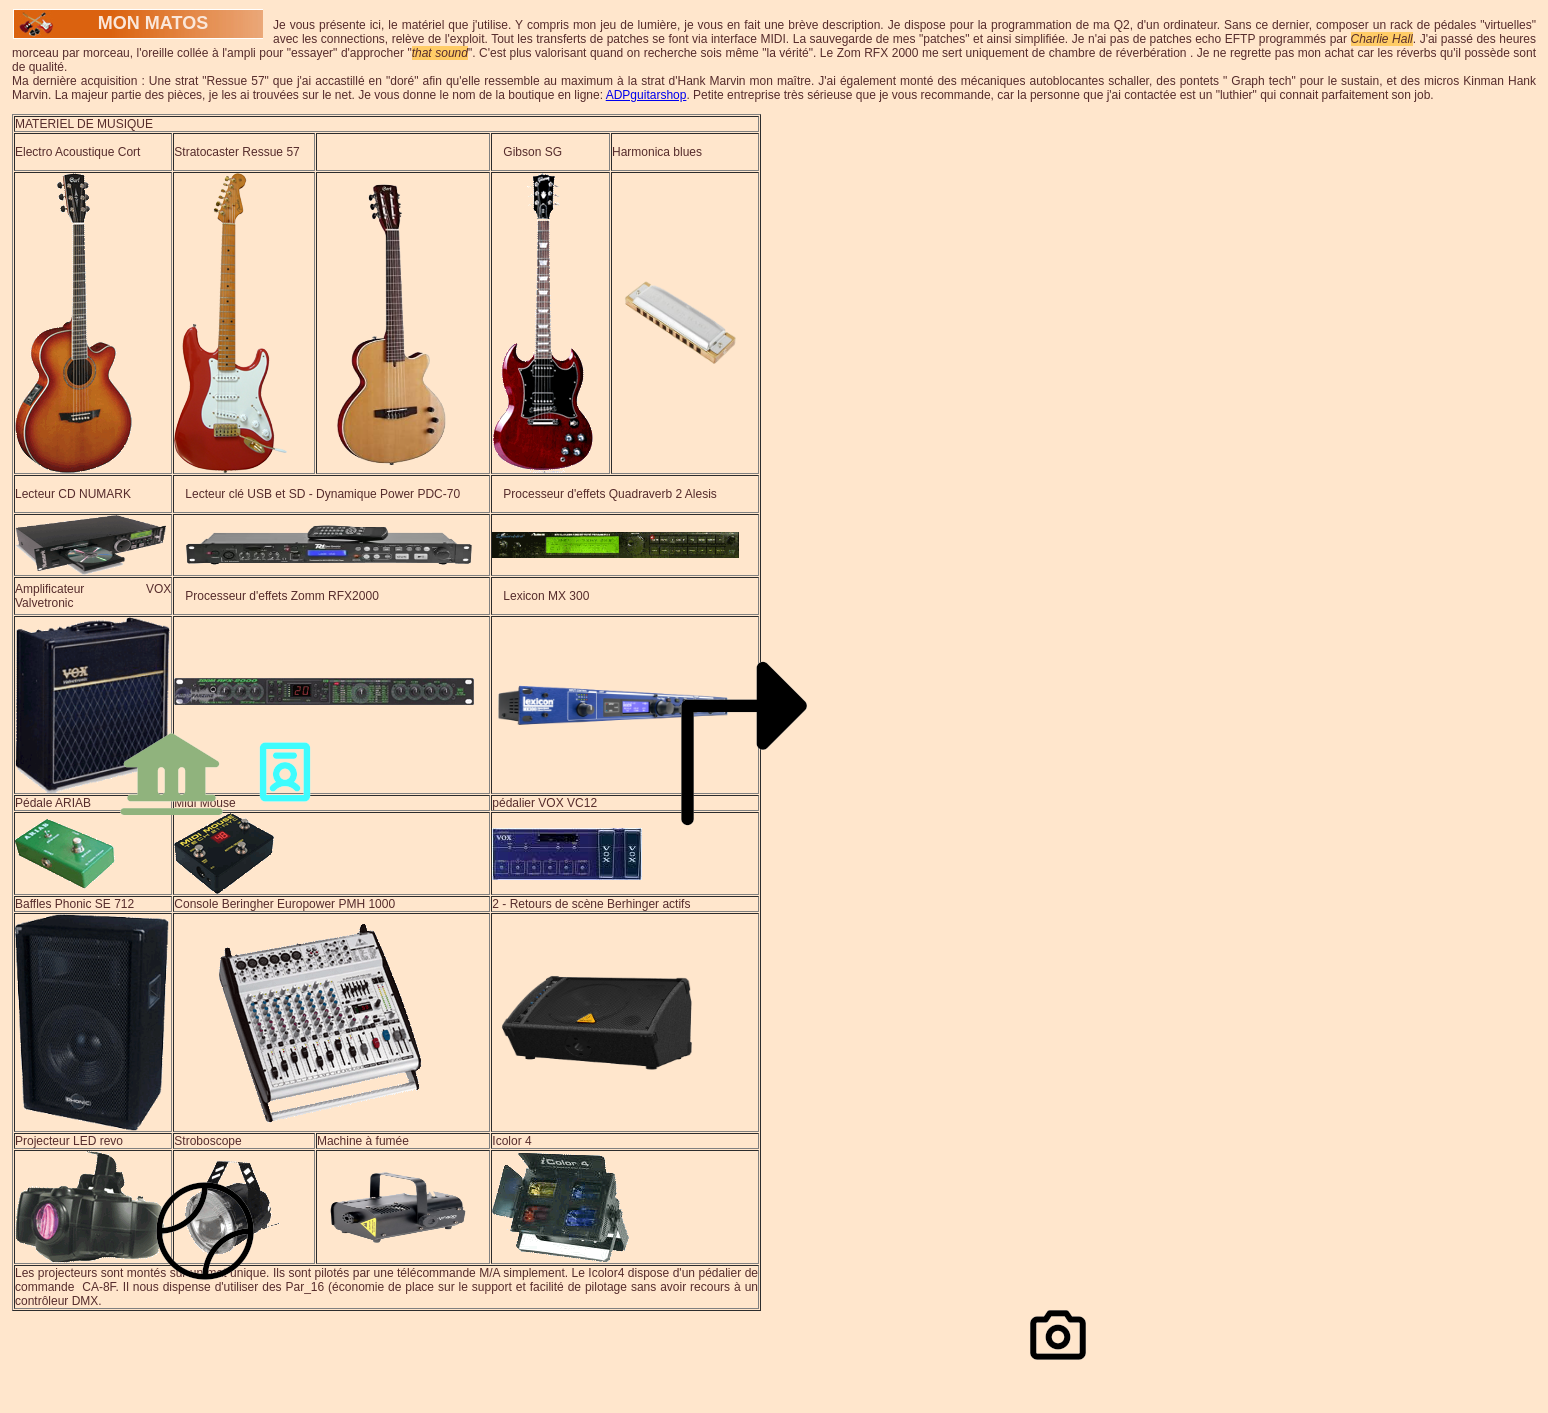 Image resolution: width=1548 pixels, height=1413 pixels. Describe the element at coordinates (171, 777) in the screenshot. I see `access banking or financial services` at that location.